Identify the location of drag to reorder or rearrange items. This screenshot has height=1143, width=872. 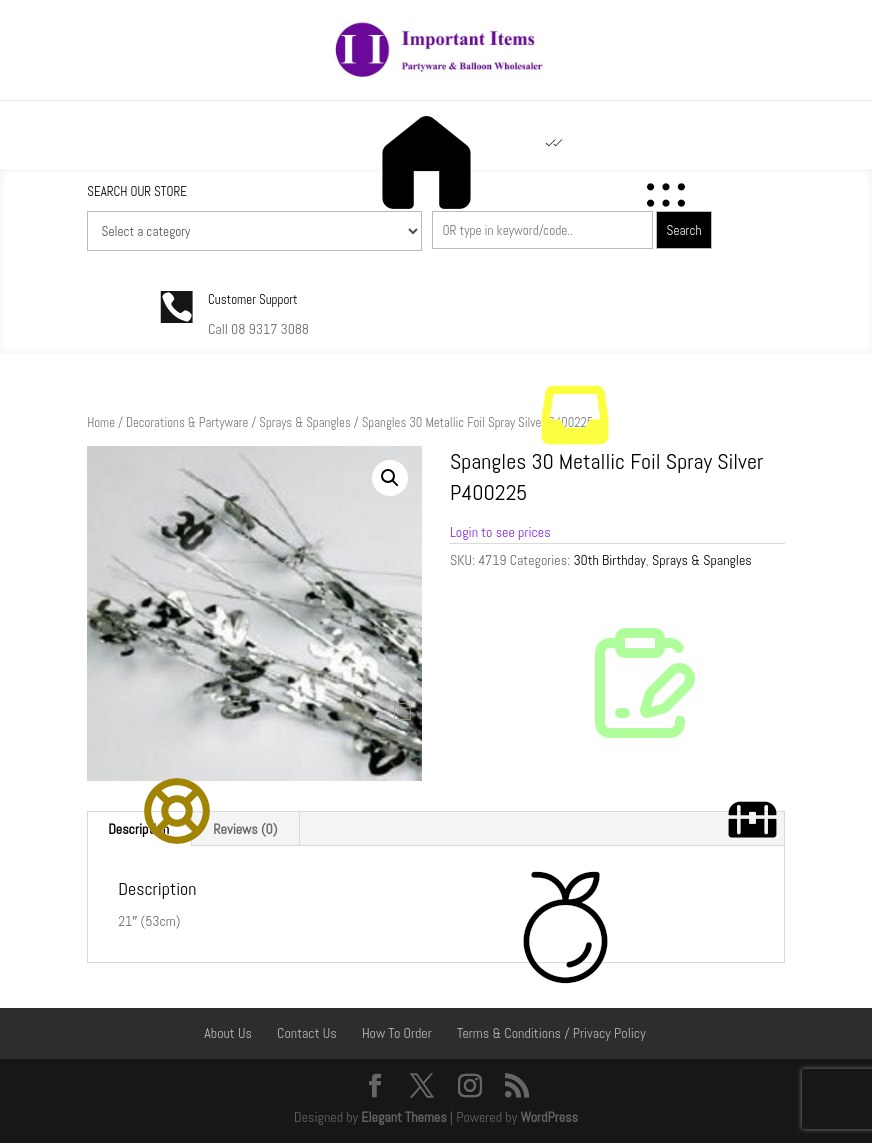
(666, 195).